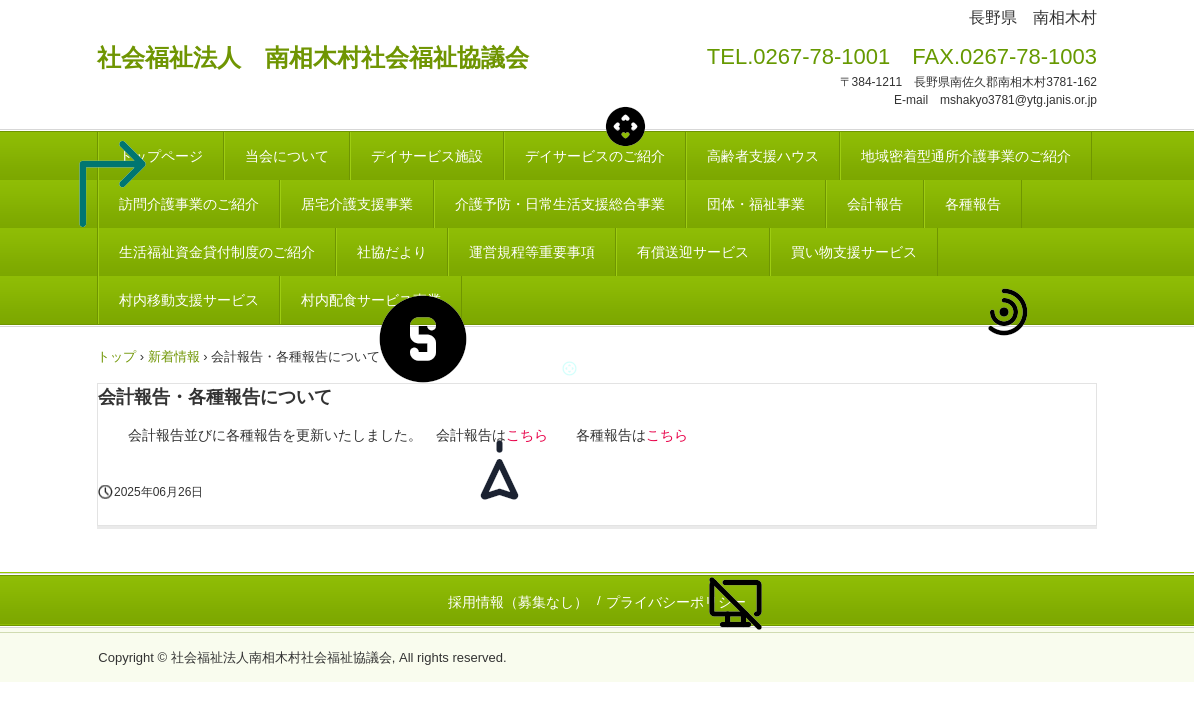 The height and width of the screenshot is (720, 1194). I want to click on desktop display is unavailable or disconnected, so click(735, 603).